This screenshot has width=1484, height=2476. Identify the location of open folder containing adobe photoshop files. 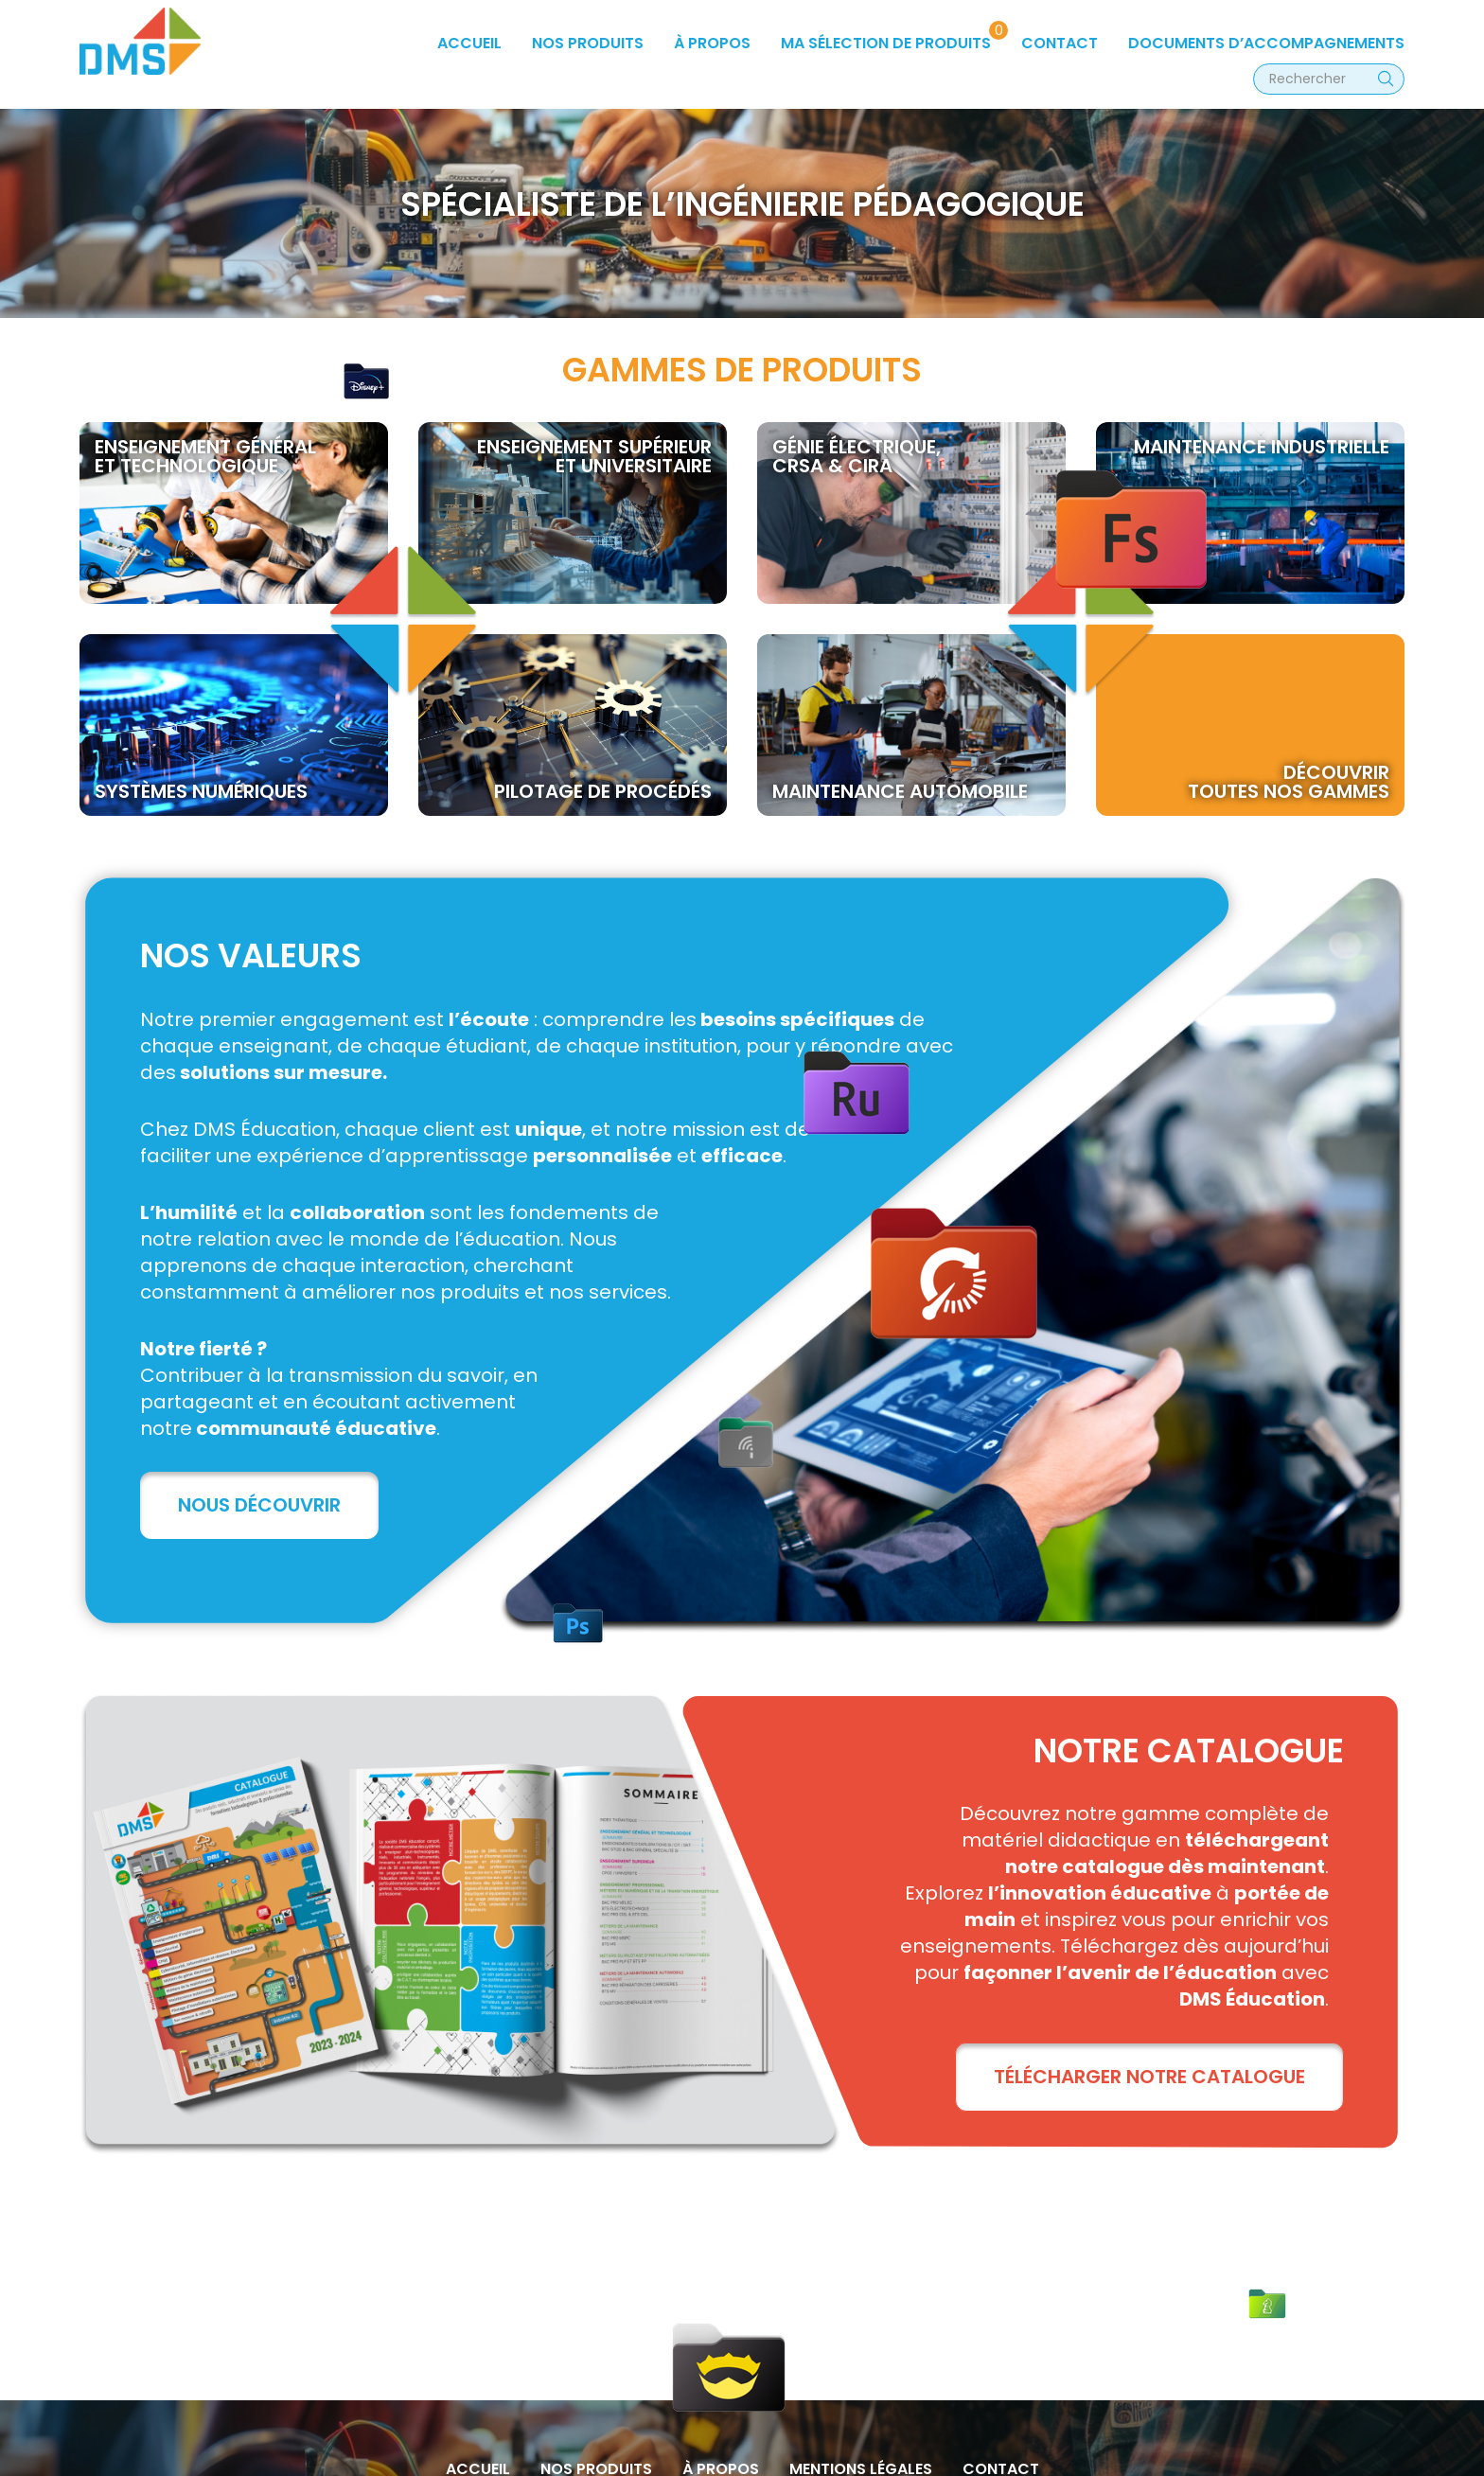
(577, 1624).